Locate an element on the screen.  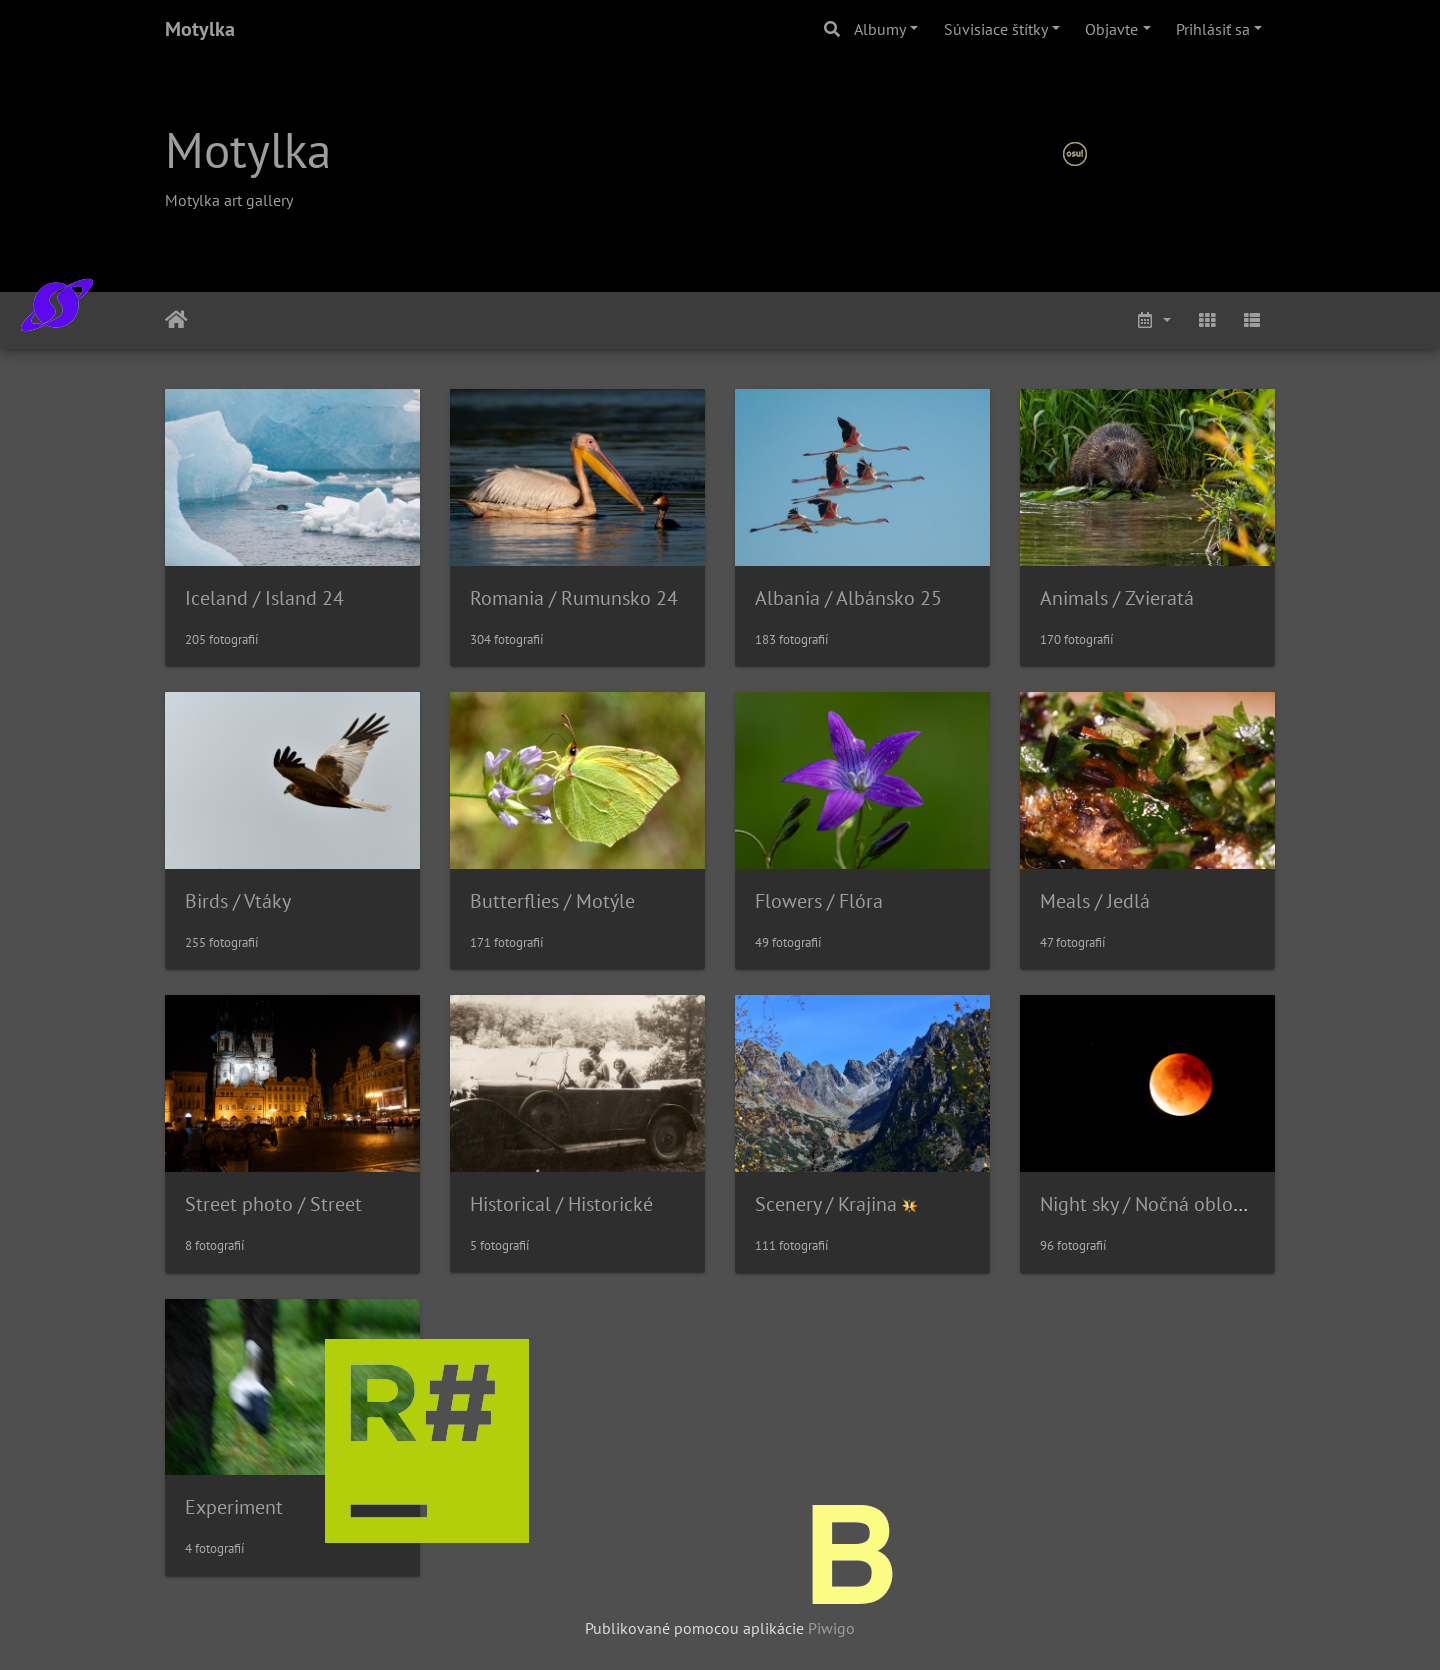
stardock software company logo is located at coordinates (57, 305).